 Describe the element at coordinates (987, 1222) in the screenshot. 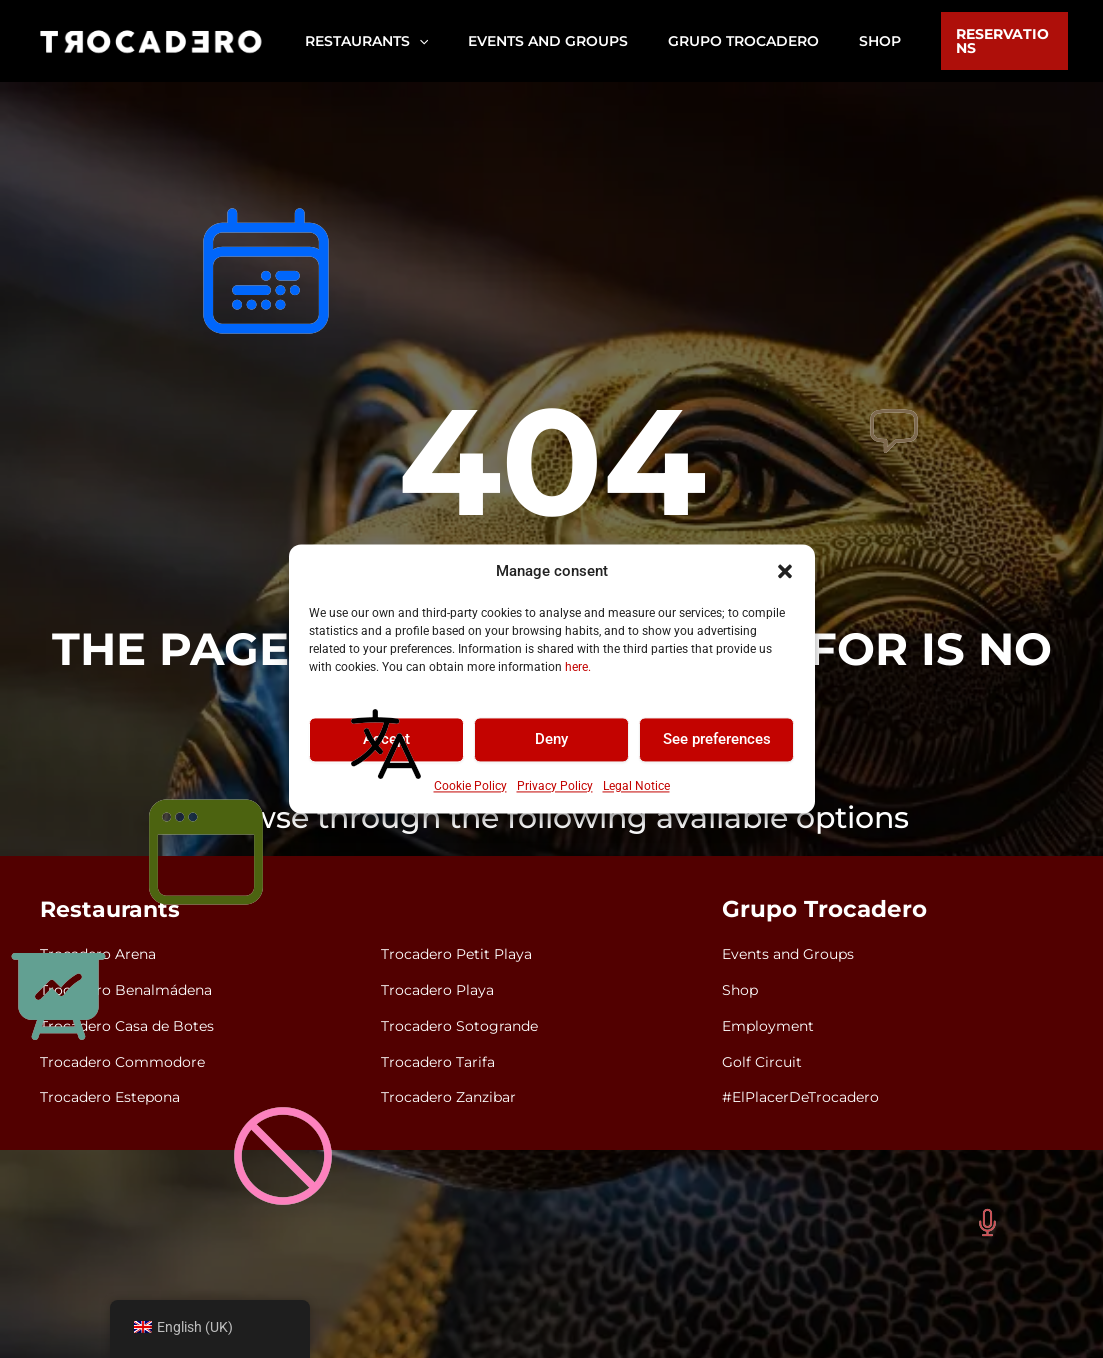

I see `tap to record audio or voice message` at that location.